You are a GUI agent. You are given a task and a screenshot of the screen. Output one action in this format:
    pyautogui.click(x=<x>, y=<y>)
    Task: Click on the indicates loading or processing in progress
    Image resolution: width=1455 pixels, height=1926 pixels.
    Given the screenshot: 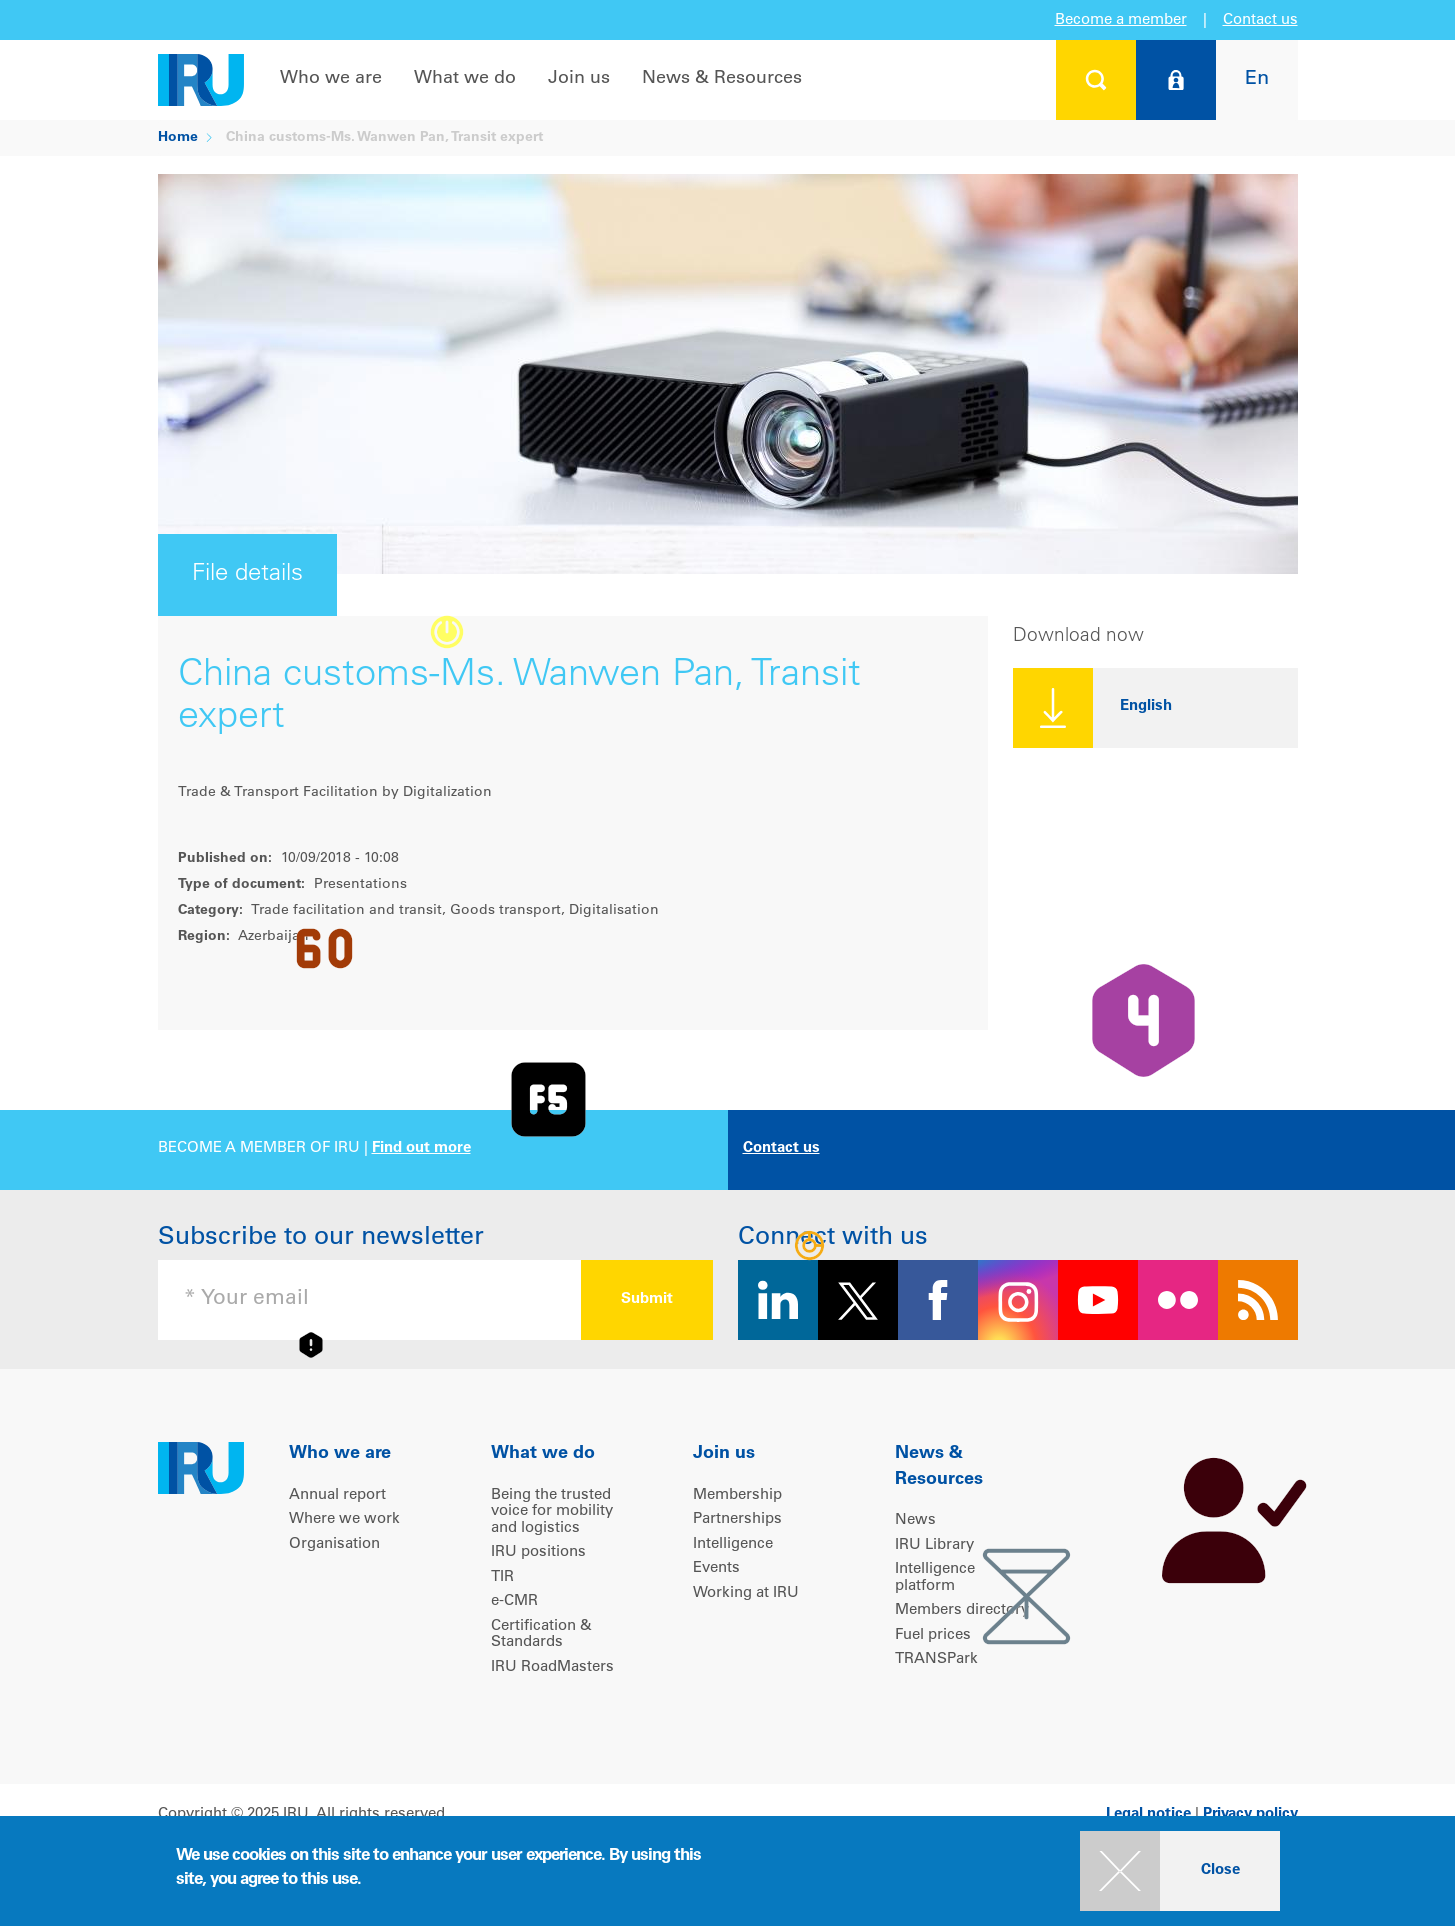 What is the action you would take?
    pyautogui.click(x=1026, y=1596)
    